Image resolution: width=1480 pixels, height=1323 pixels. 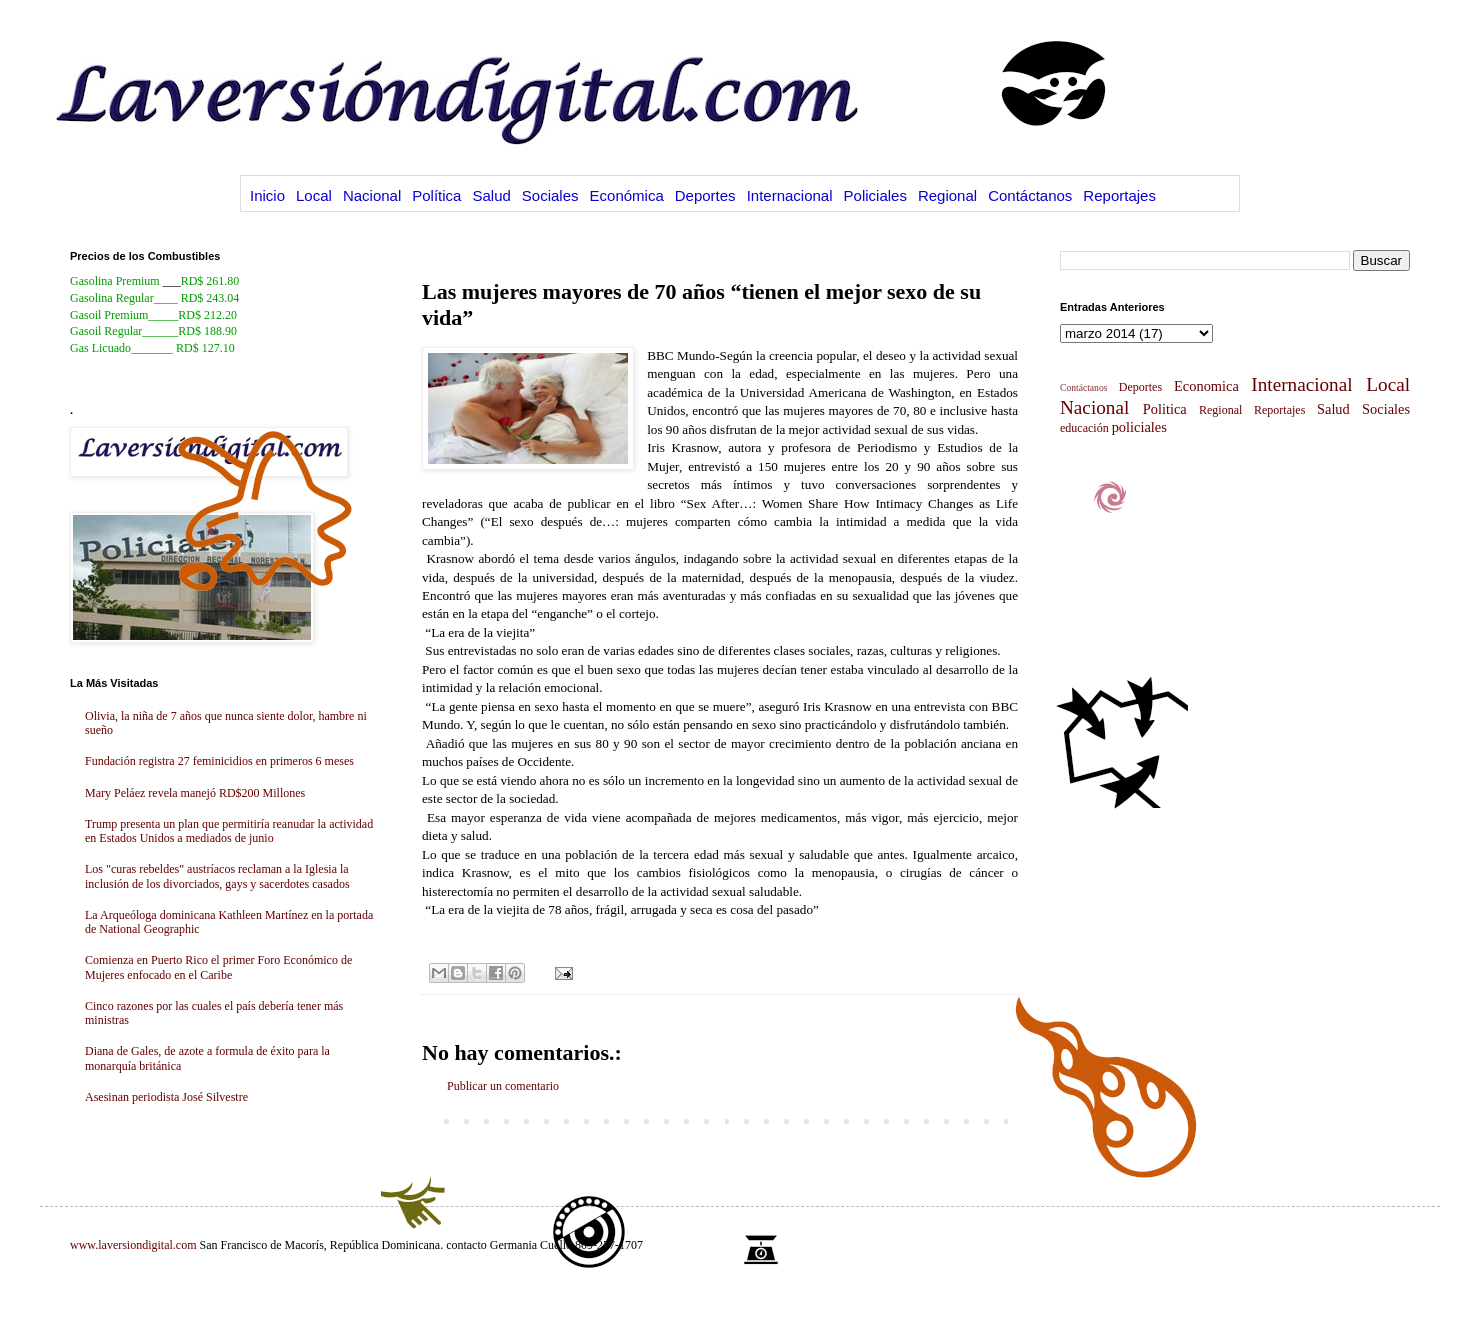 I want to click on activate energy or power ability, so click(x=1110, y=497).